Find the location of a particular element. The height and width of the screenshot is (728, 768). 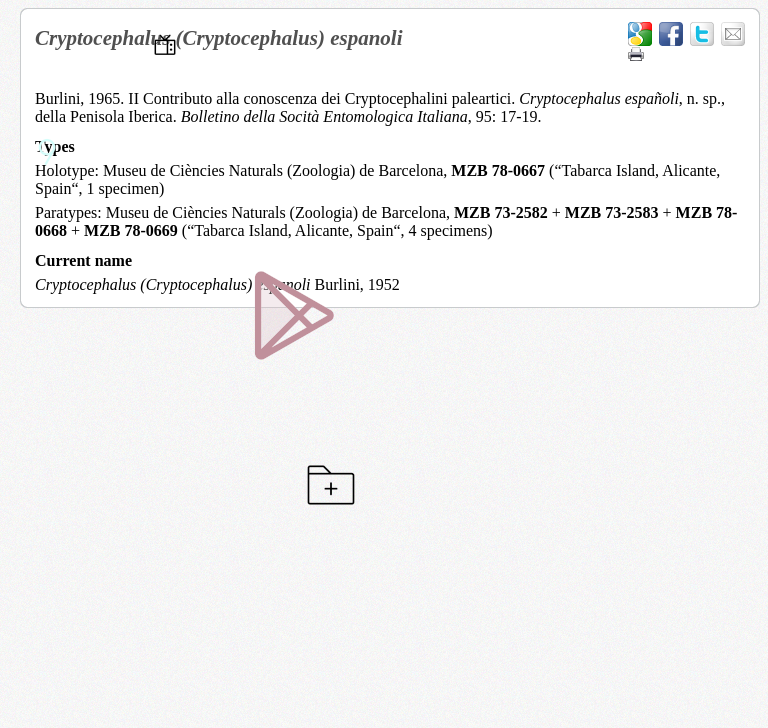

create a new folder is located at coordinates (331, 485).